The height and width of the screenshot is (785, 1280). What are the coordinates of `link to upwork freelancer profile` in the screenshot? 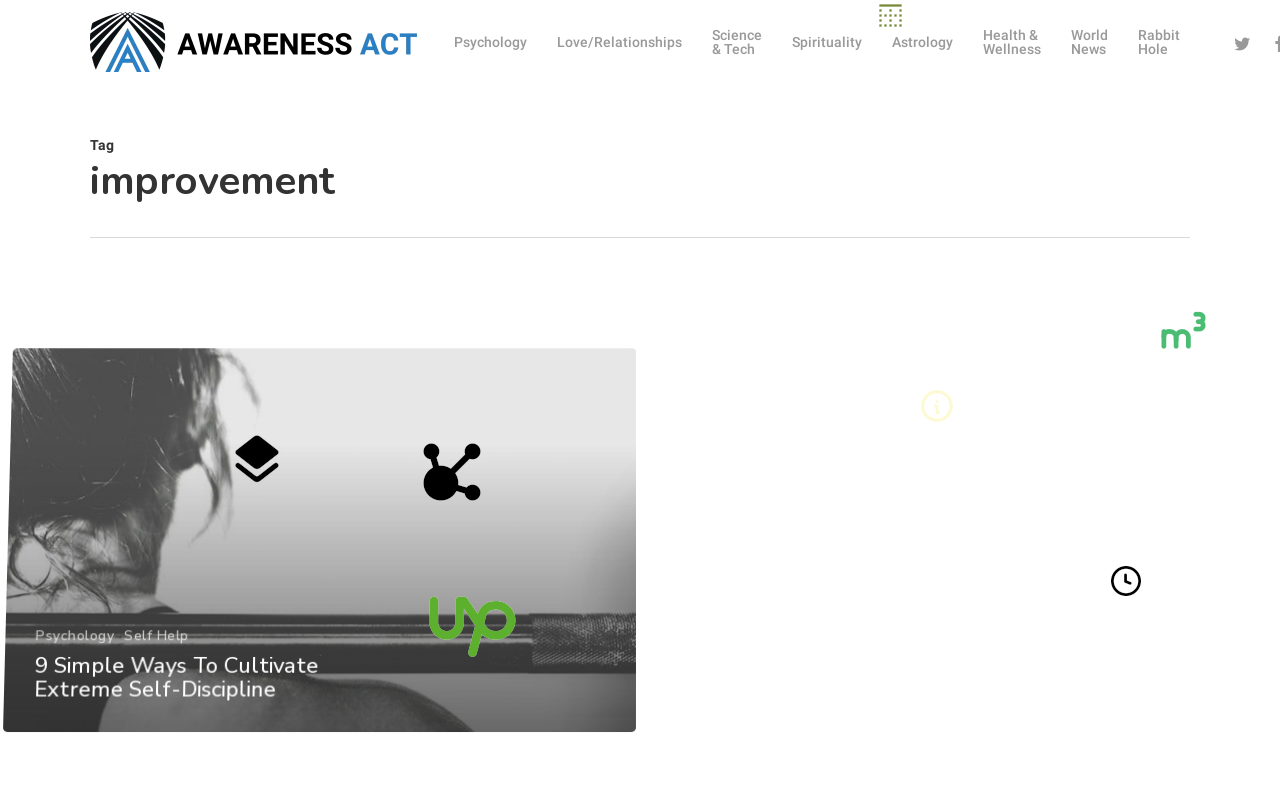 It's located at (472, 622).